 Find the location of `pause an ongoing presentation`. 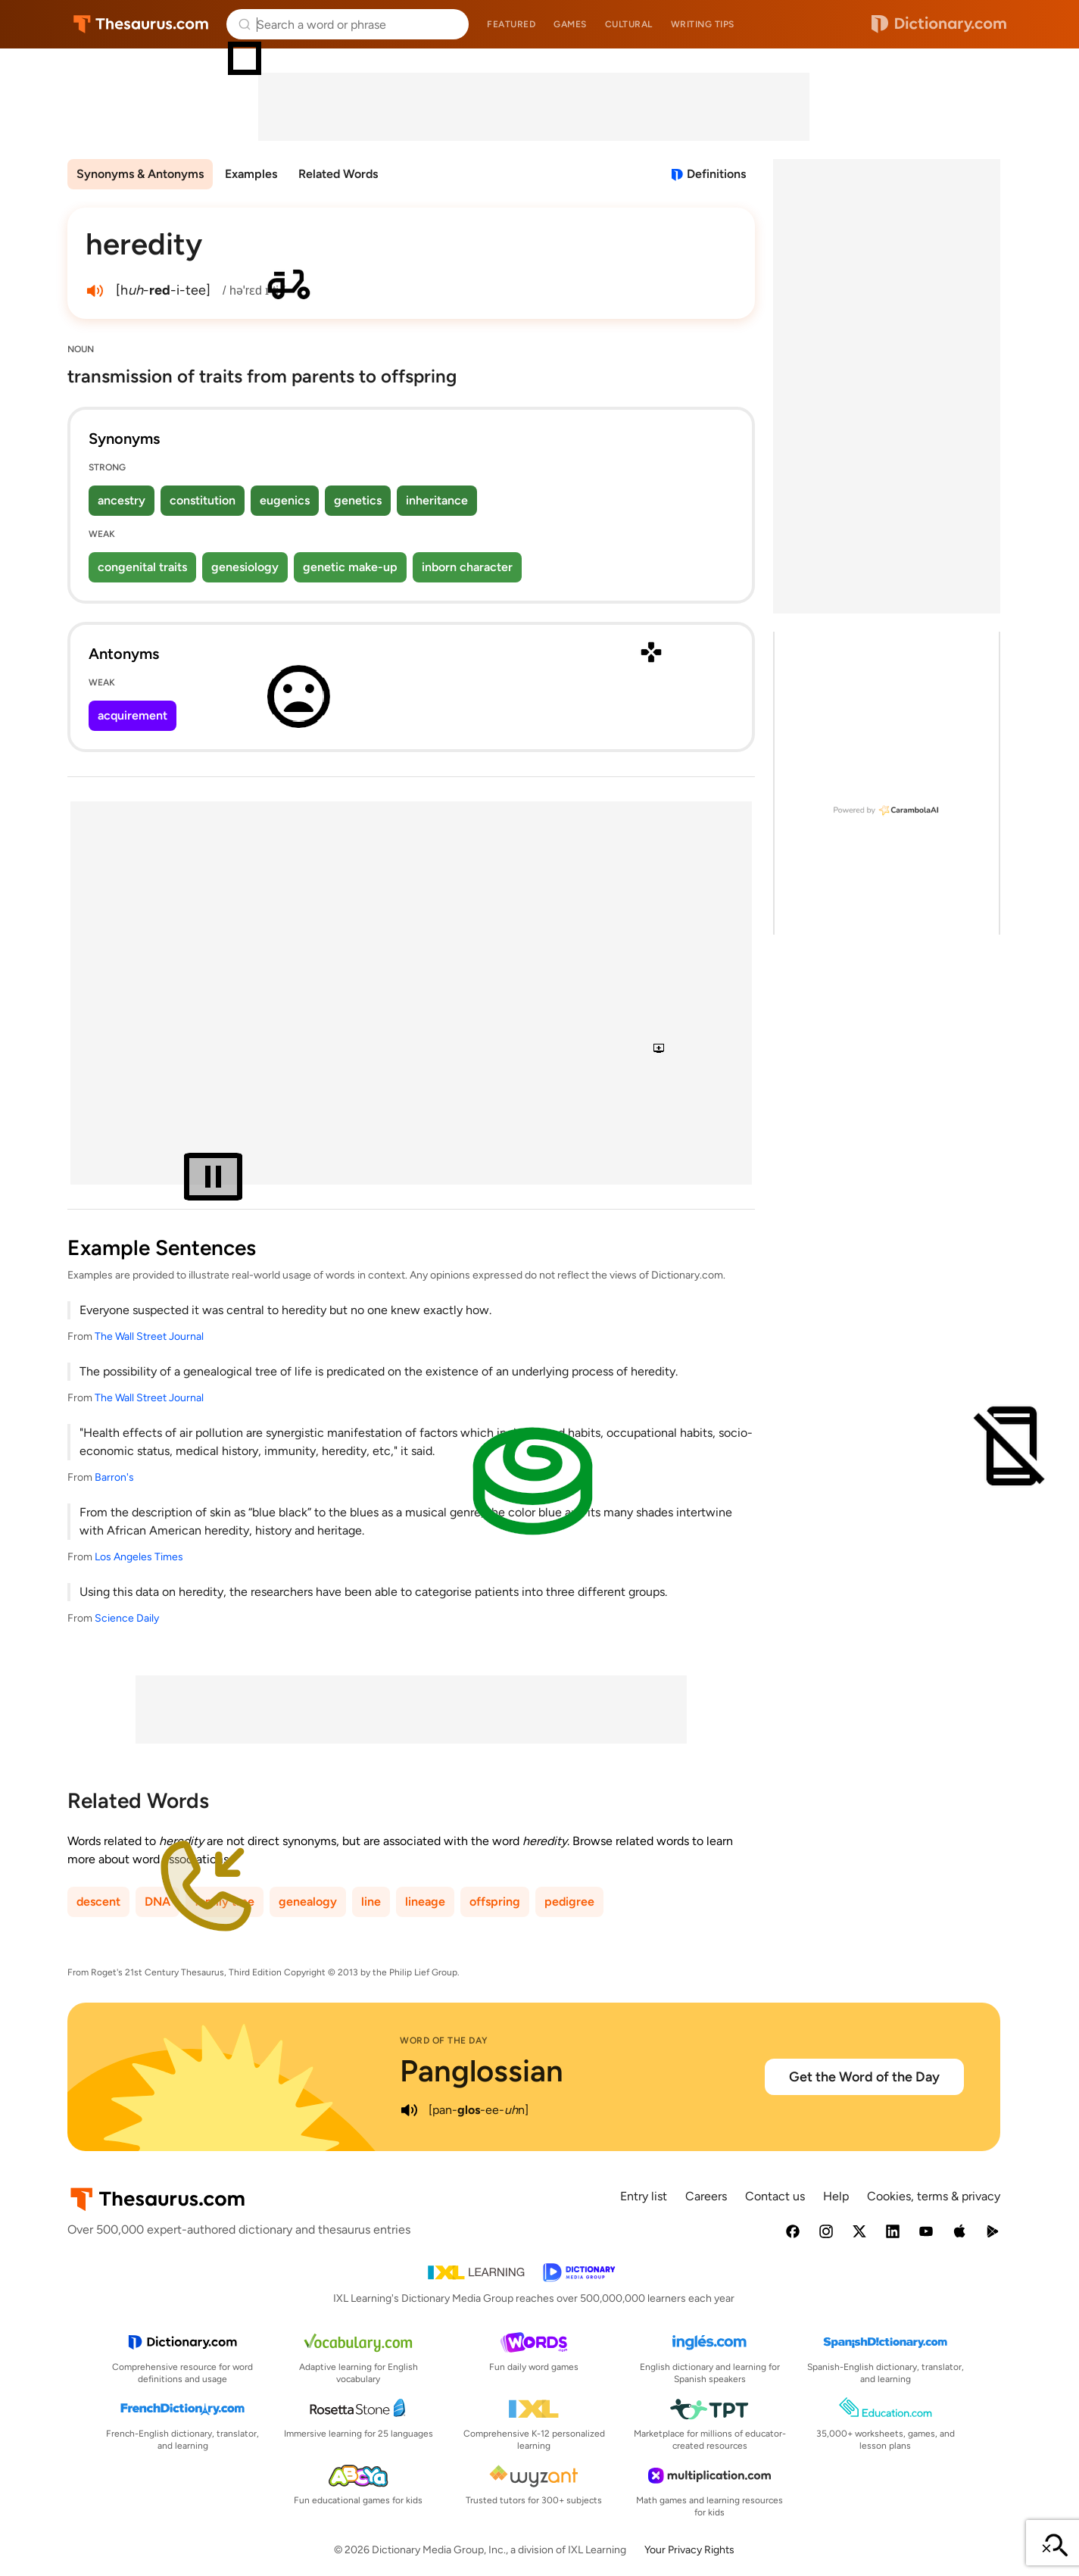

pause an ongoing presentation is located at coordinates (213, 1176).